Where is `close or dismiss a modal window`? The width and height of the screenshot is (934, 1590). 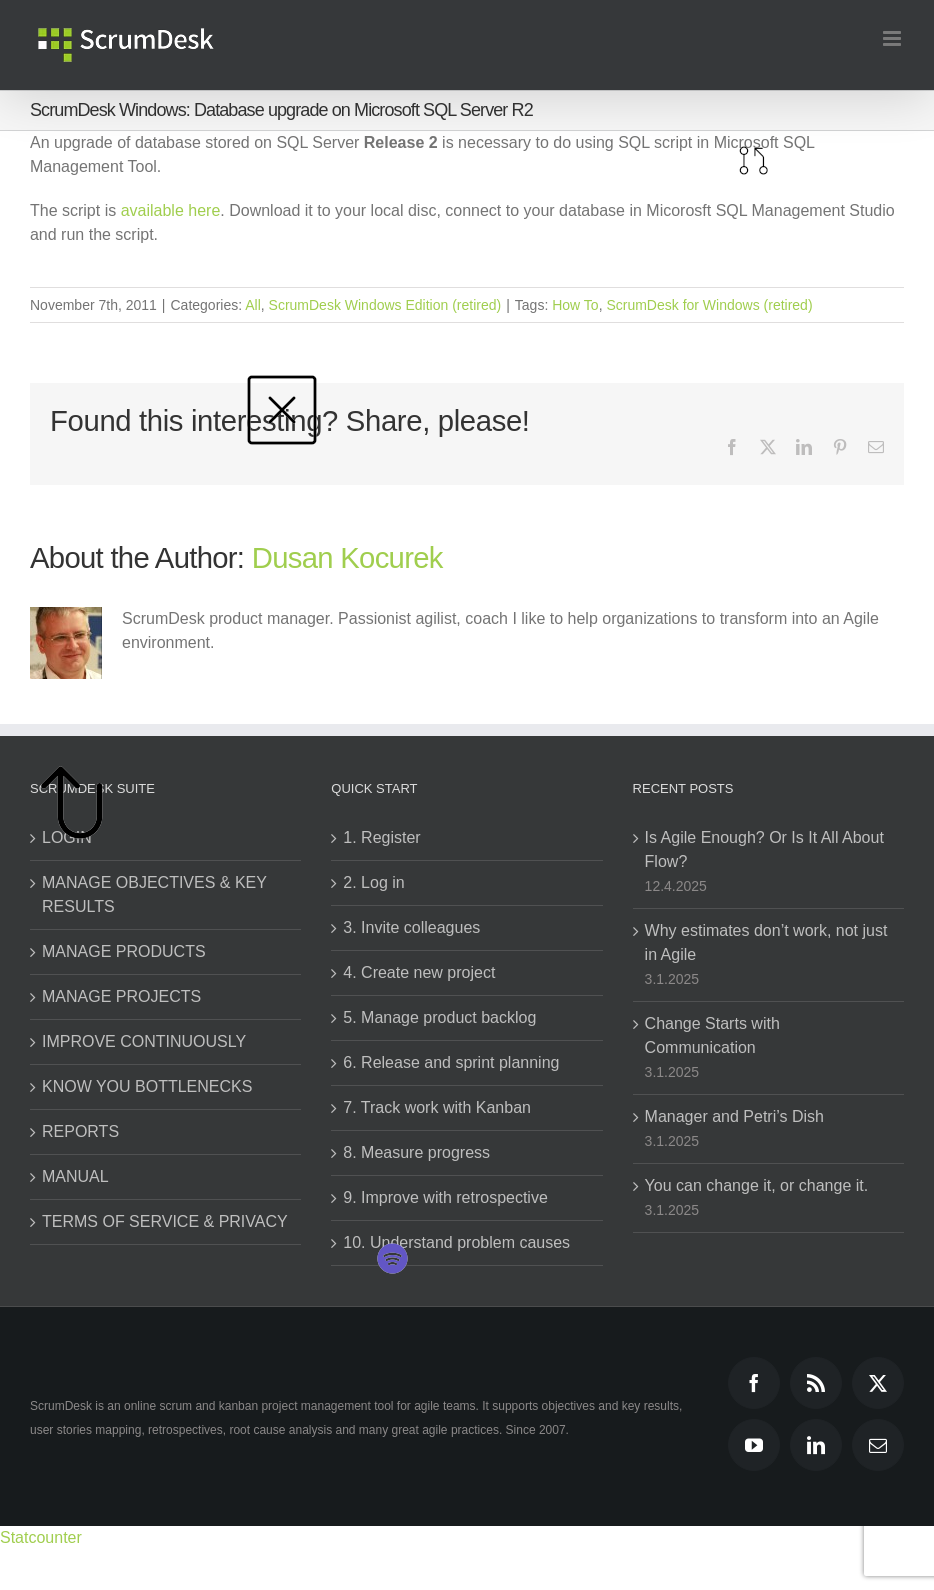
close or dismiss a modal window is located at coordinates (282, 410).